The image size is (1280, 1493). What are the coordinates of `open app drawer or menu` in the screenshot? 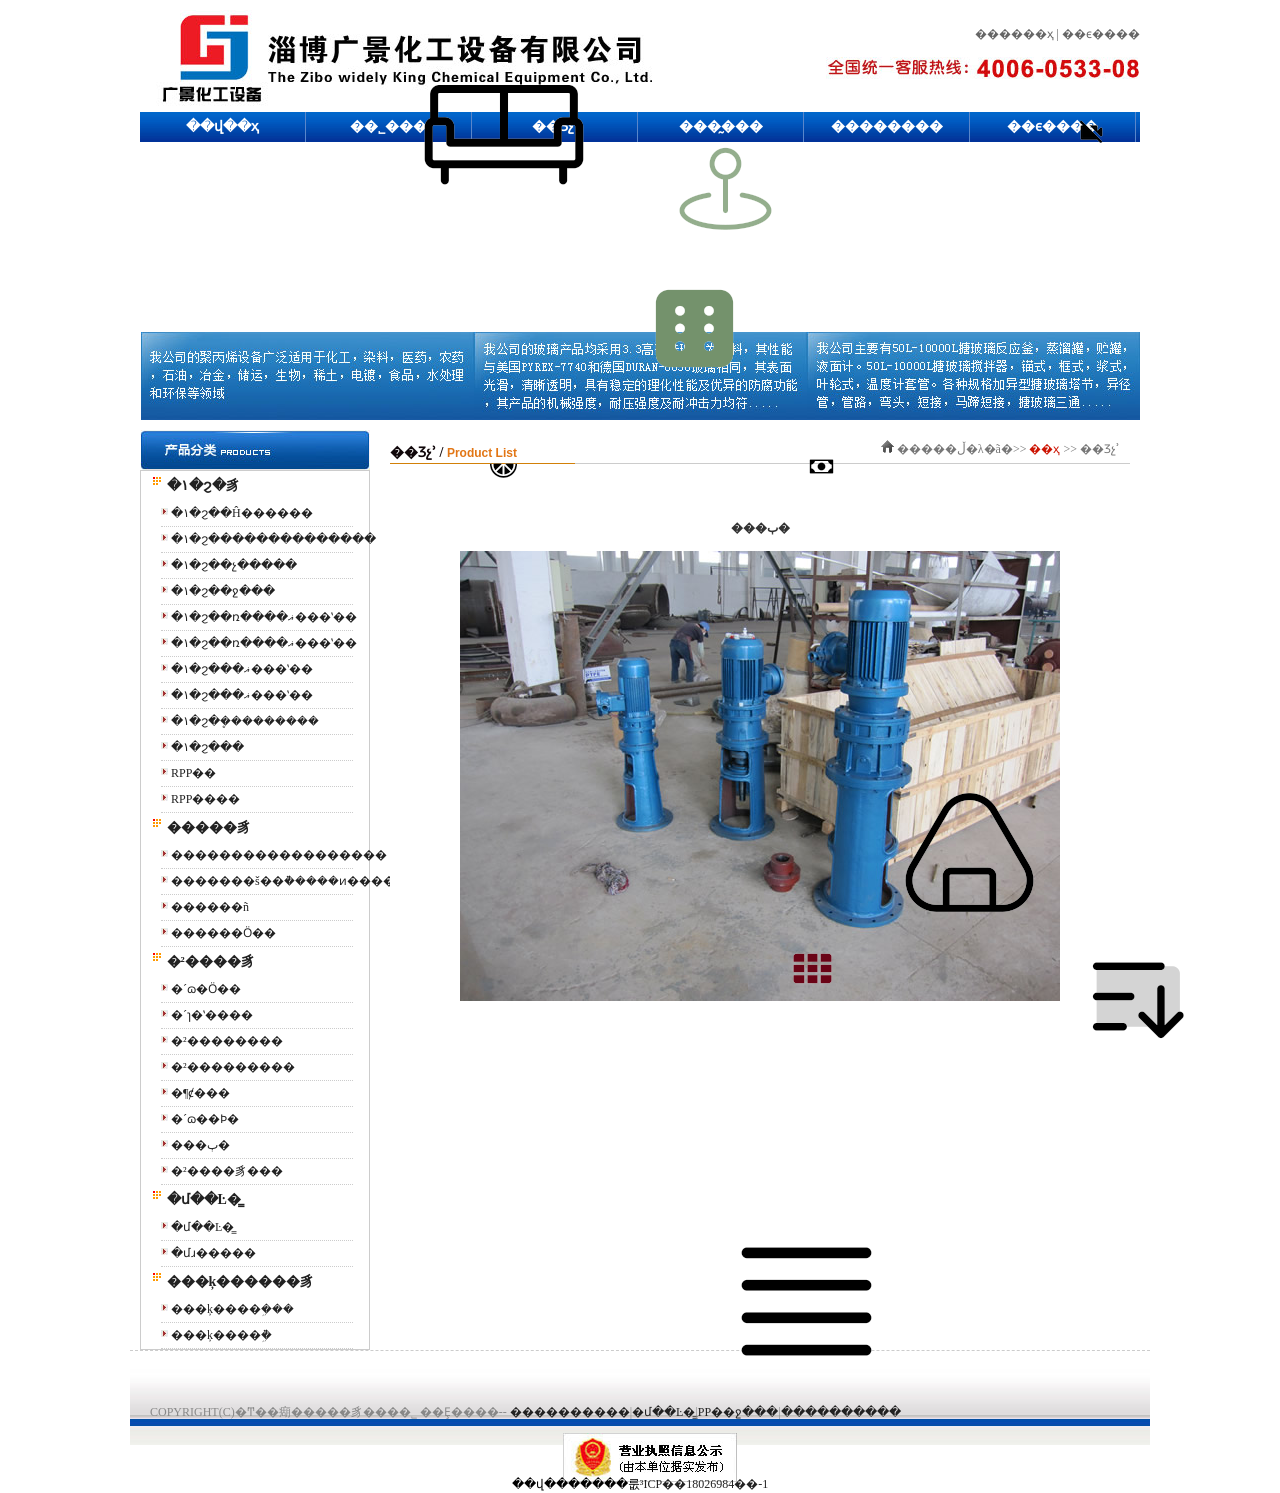 It's located at (812, 968).